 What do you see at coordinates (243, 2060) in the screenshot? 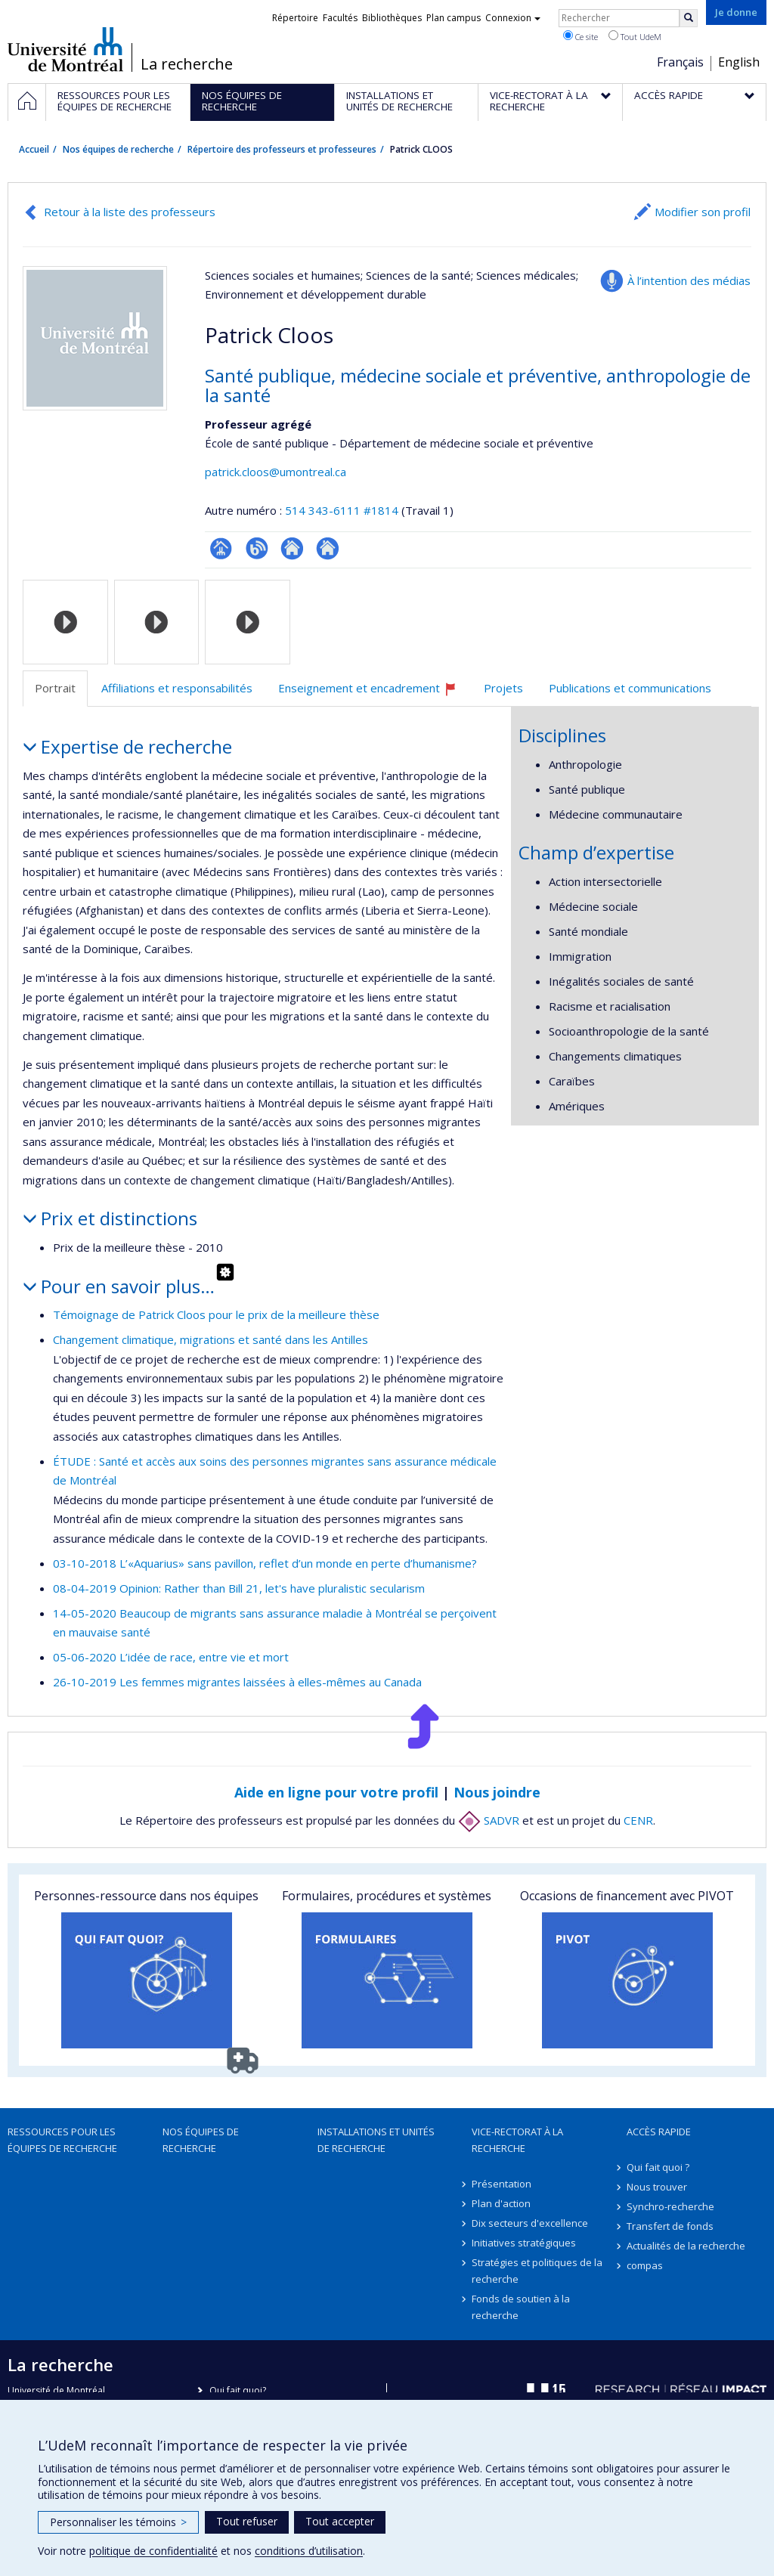
I see `request emergency medical services` at bounding box center [243, 2060].